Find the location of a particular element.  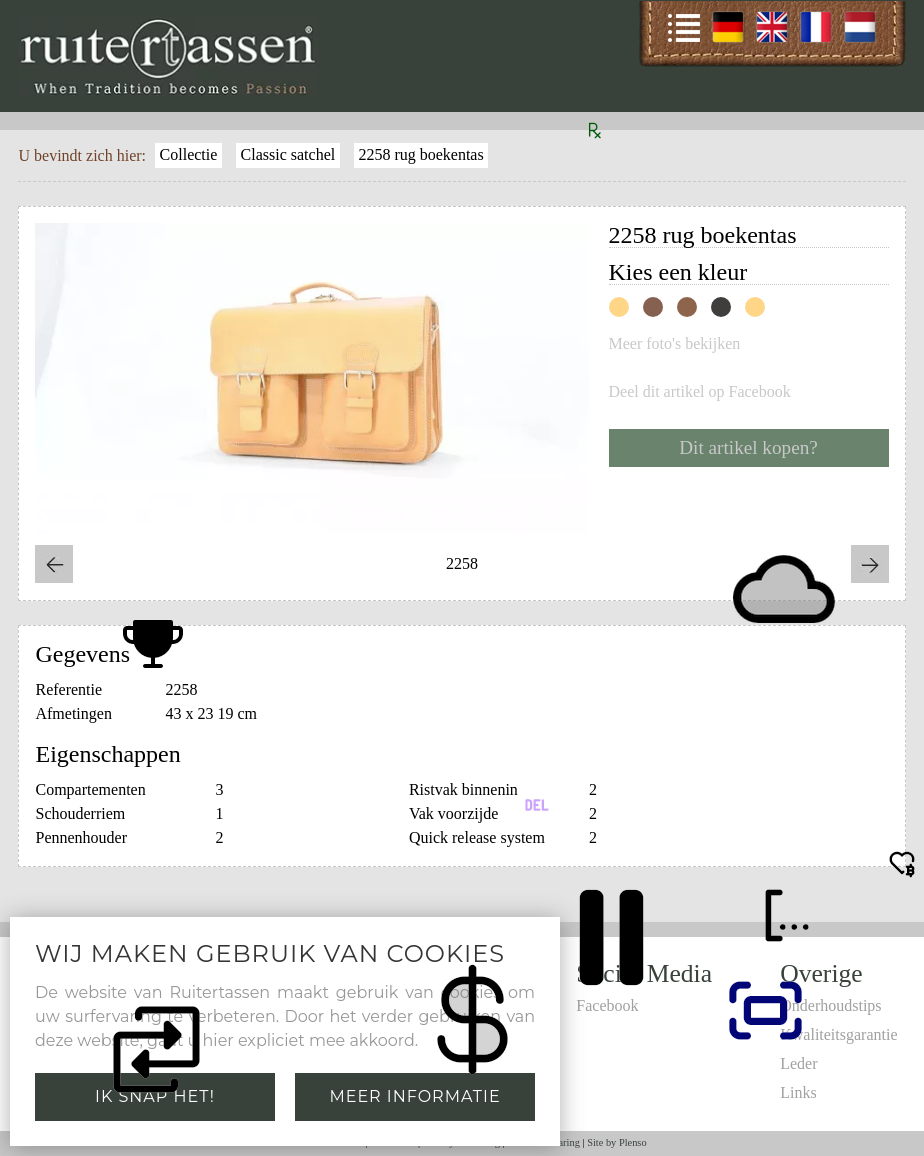

indicates the start of a contained or grouped section is located at coordinates (788, 915).